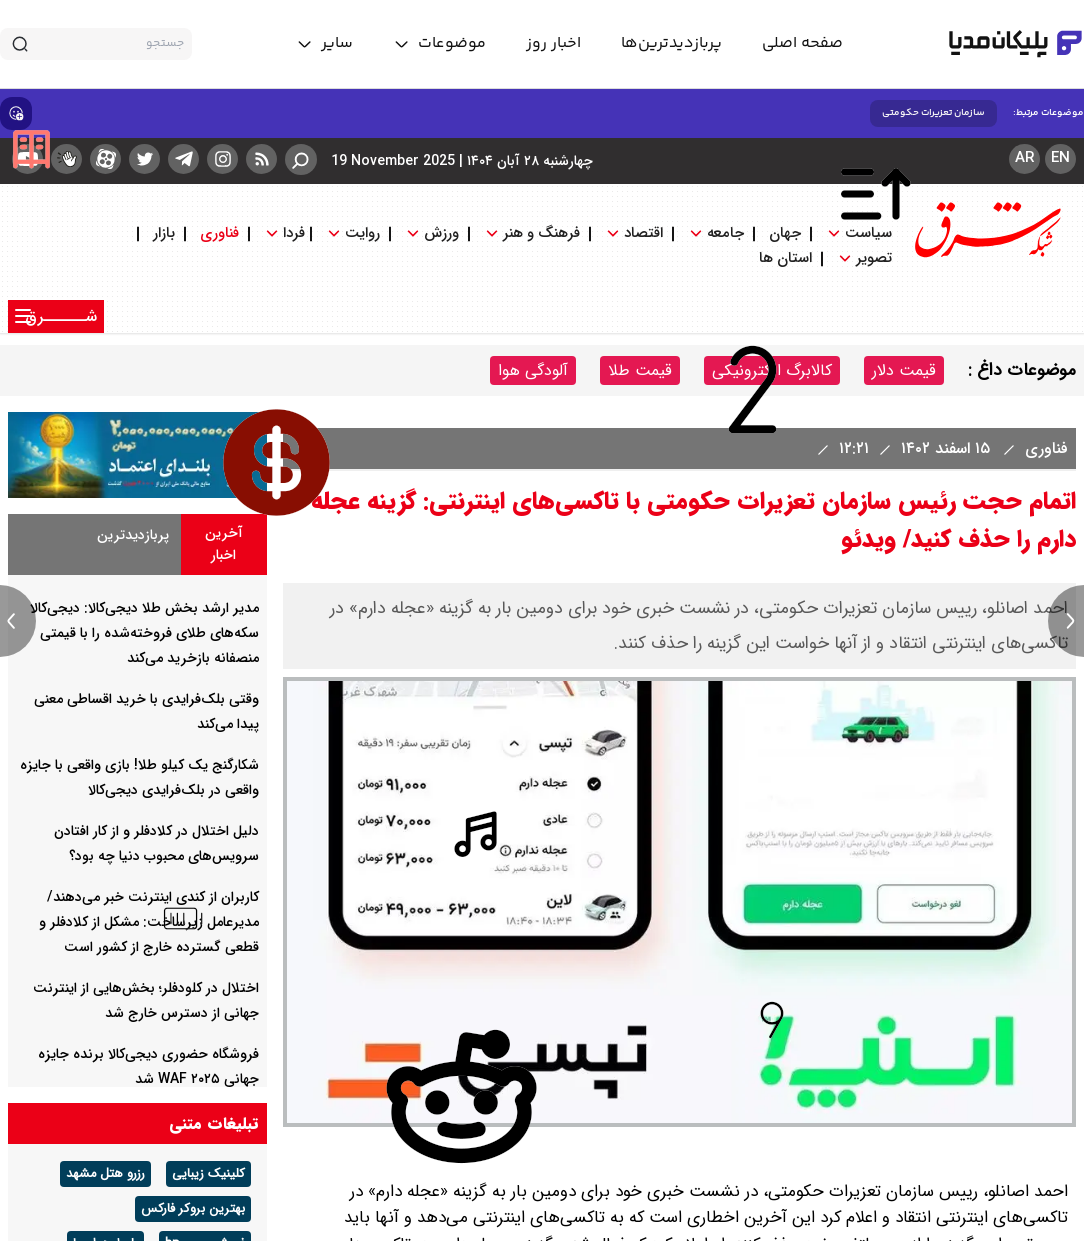 This screenshot has height=1241, width=1084. Describe the element at coordinates (182, 918) in the screenshot. I see `indicates battery is well charged` at that location.